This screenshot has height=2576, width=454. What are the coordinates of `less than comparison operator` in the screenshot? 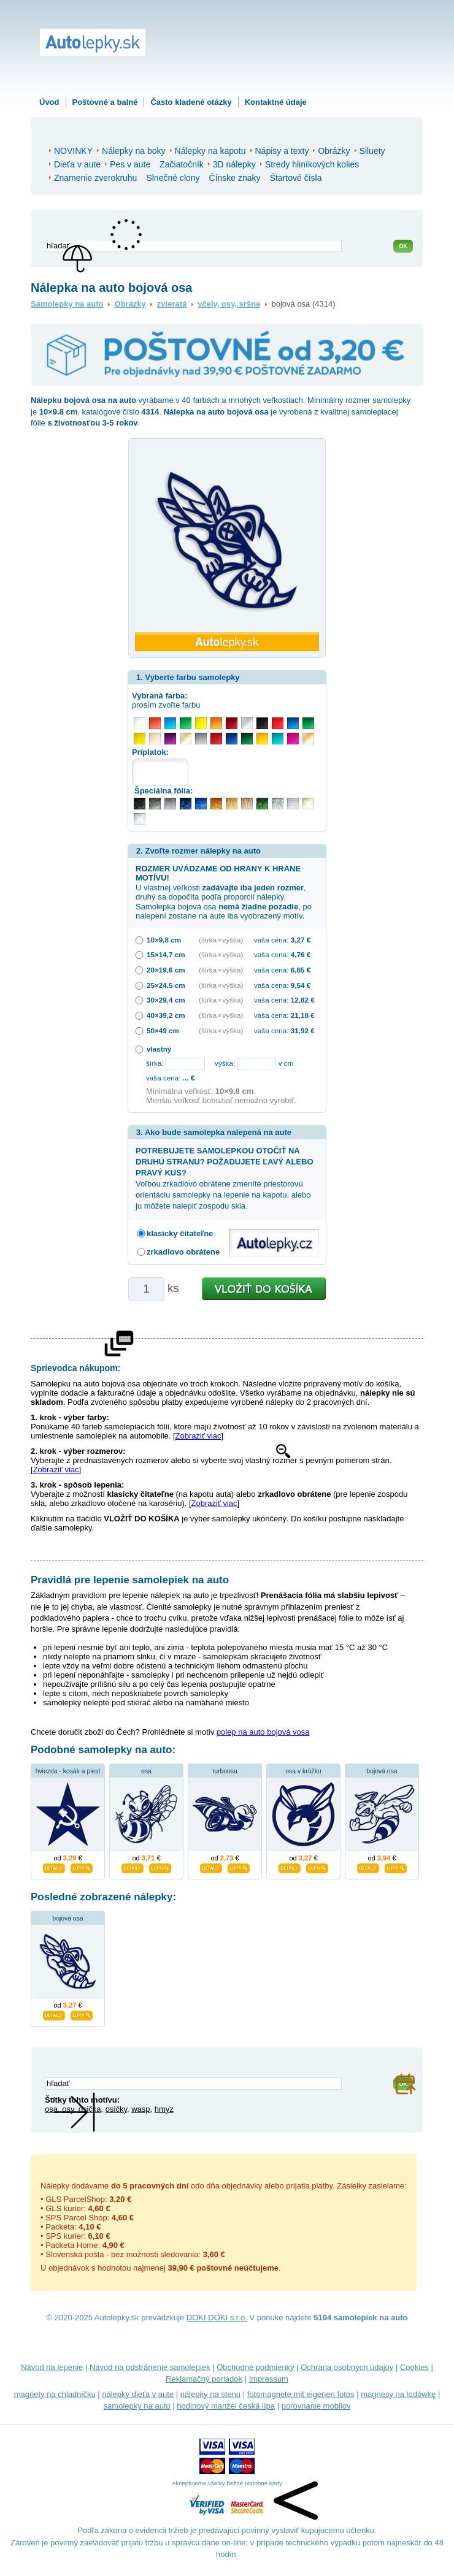 It's located at (296, 2501).